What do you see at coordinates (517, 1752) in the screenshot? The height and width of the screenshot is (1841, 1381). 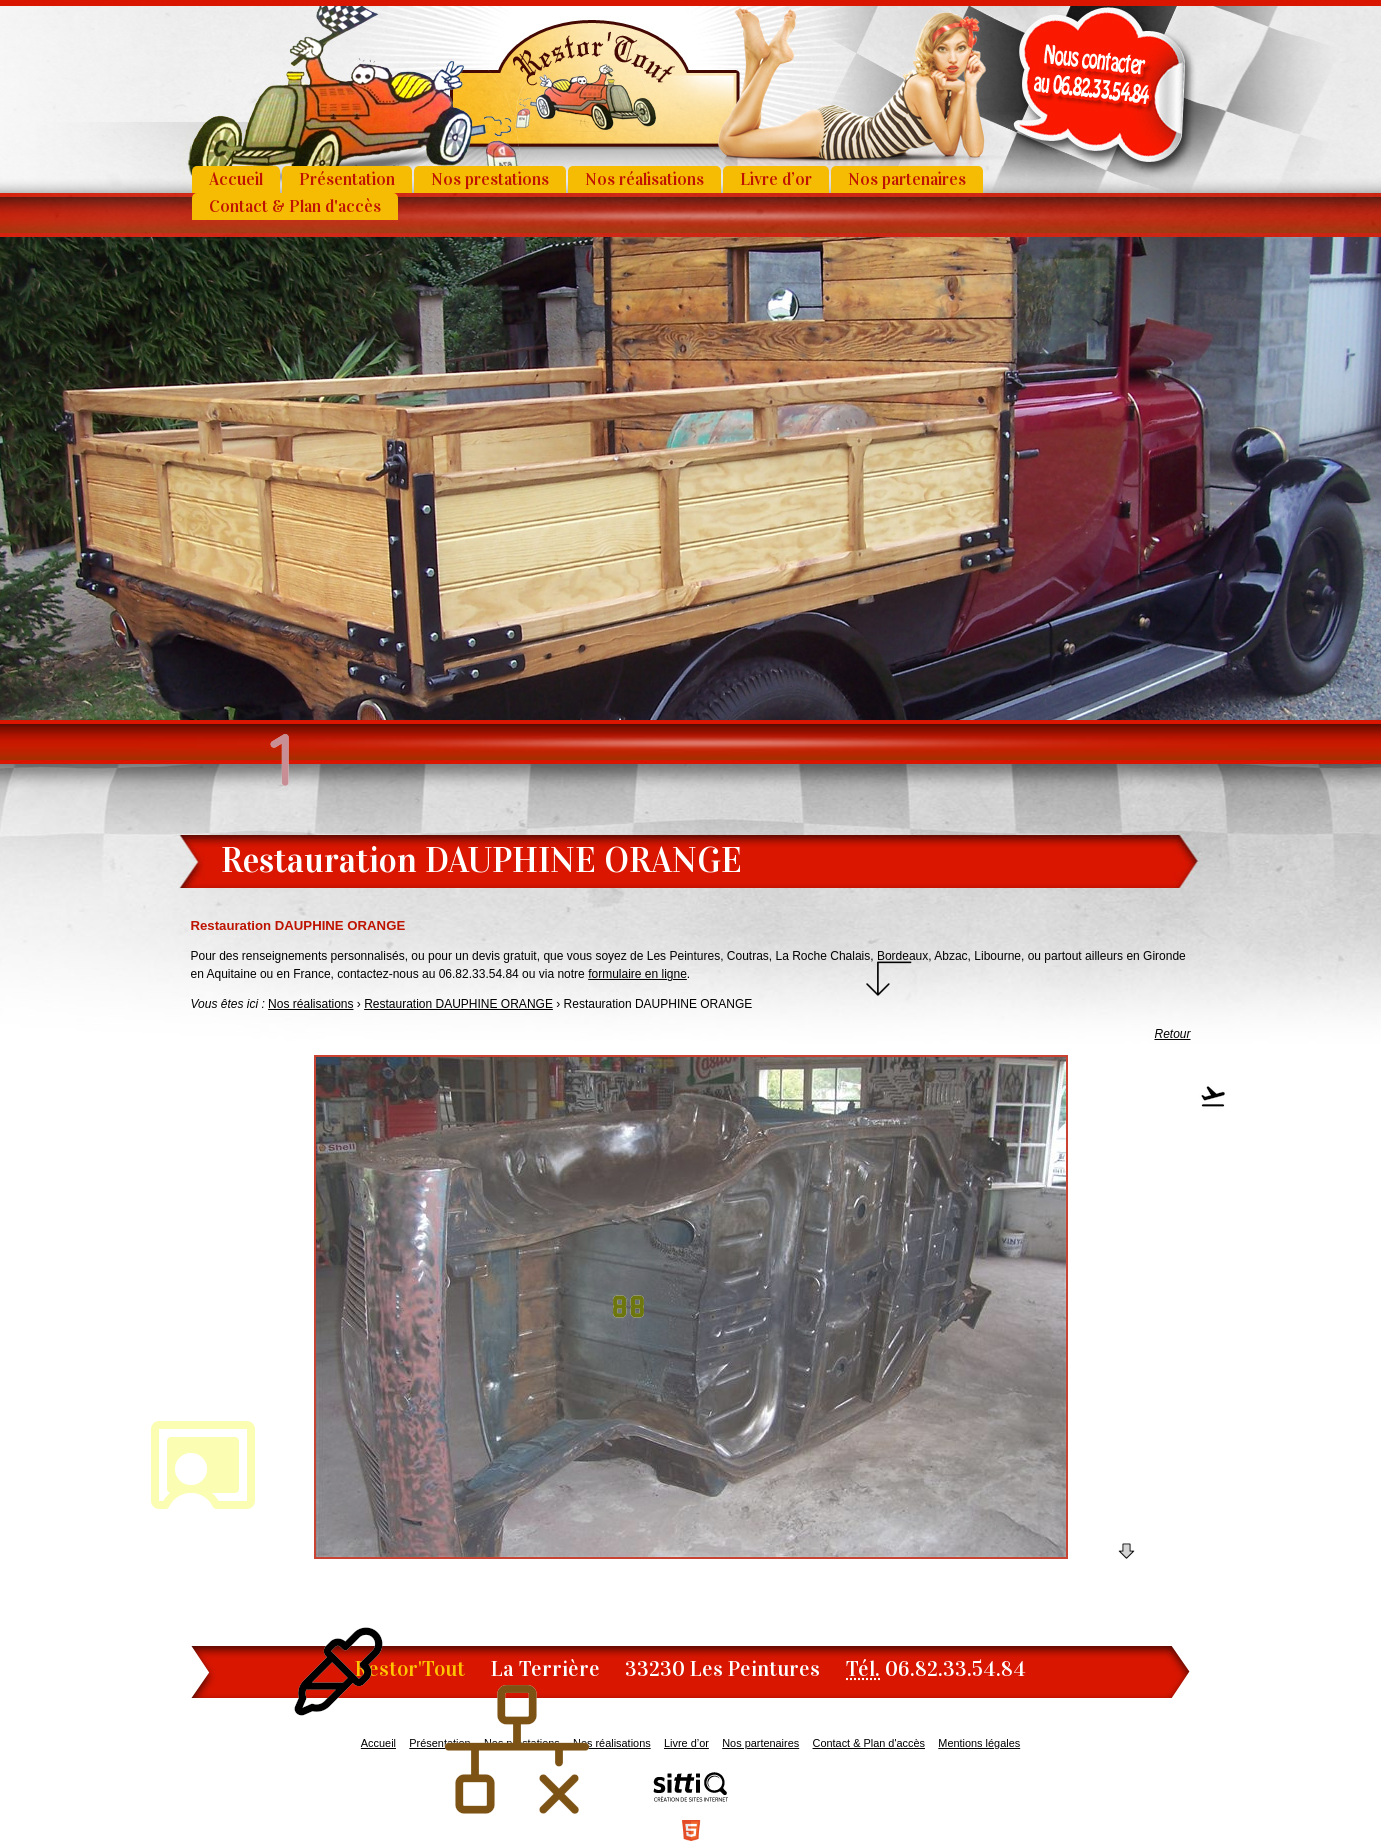 I see `network connection unavailable or disconnected` at bounding box center [517, 1752].